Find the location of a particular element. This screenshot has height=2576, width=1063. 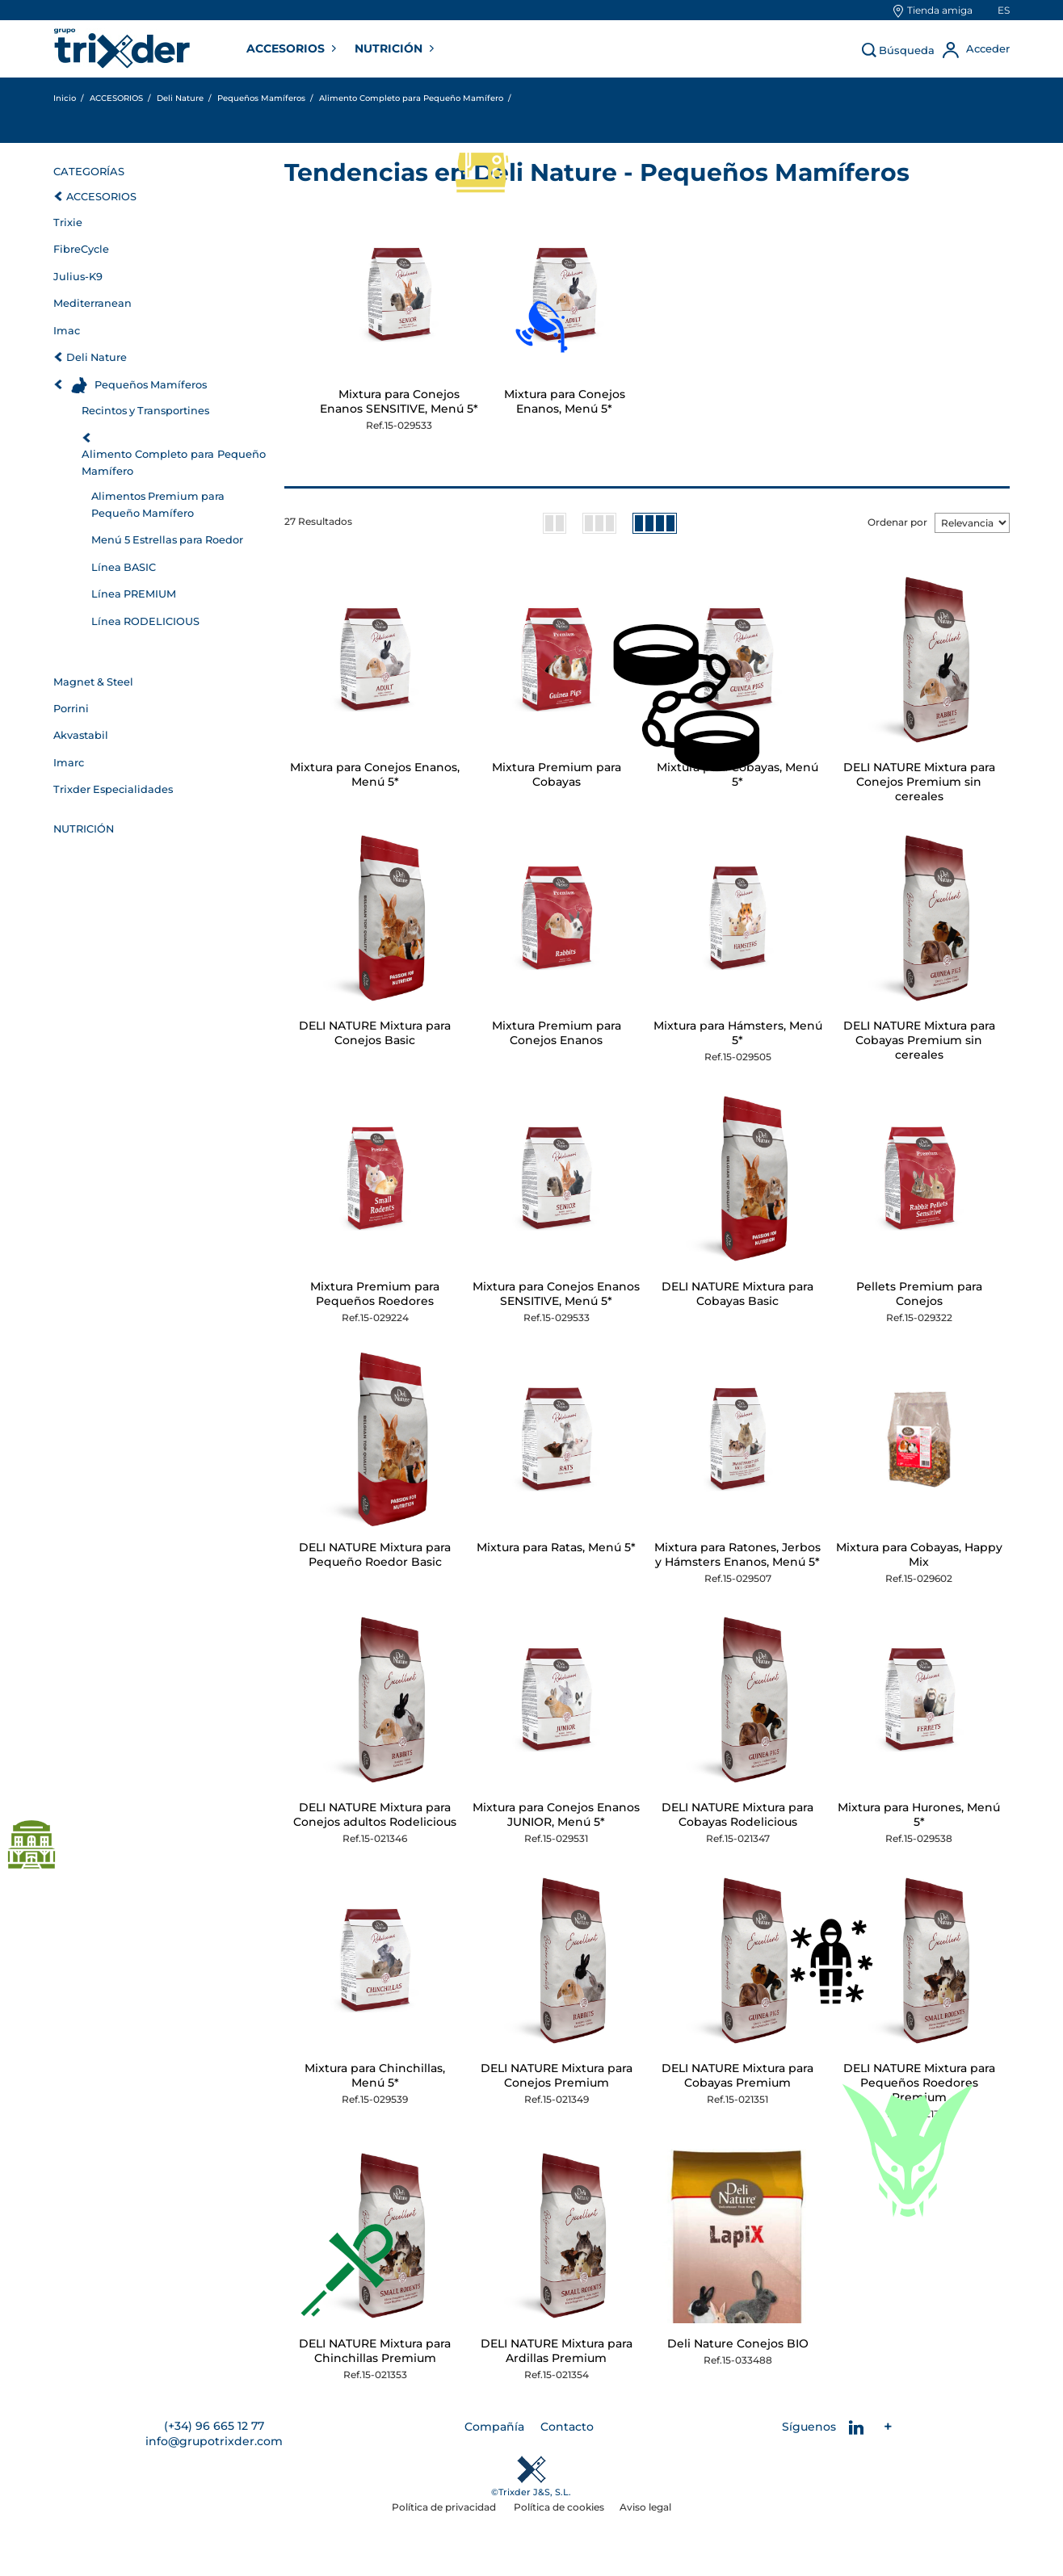

visit the saloon or tavern in-game is located at coordinates (32, 1844).